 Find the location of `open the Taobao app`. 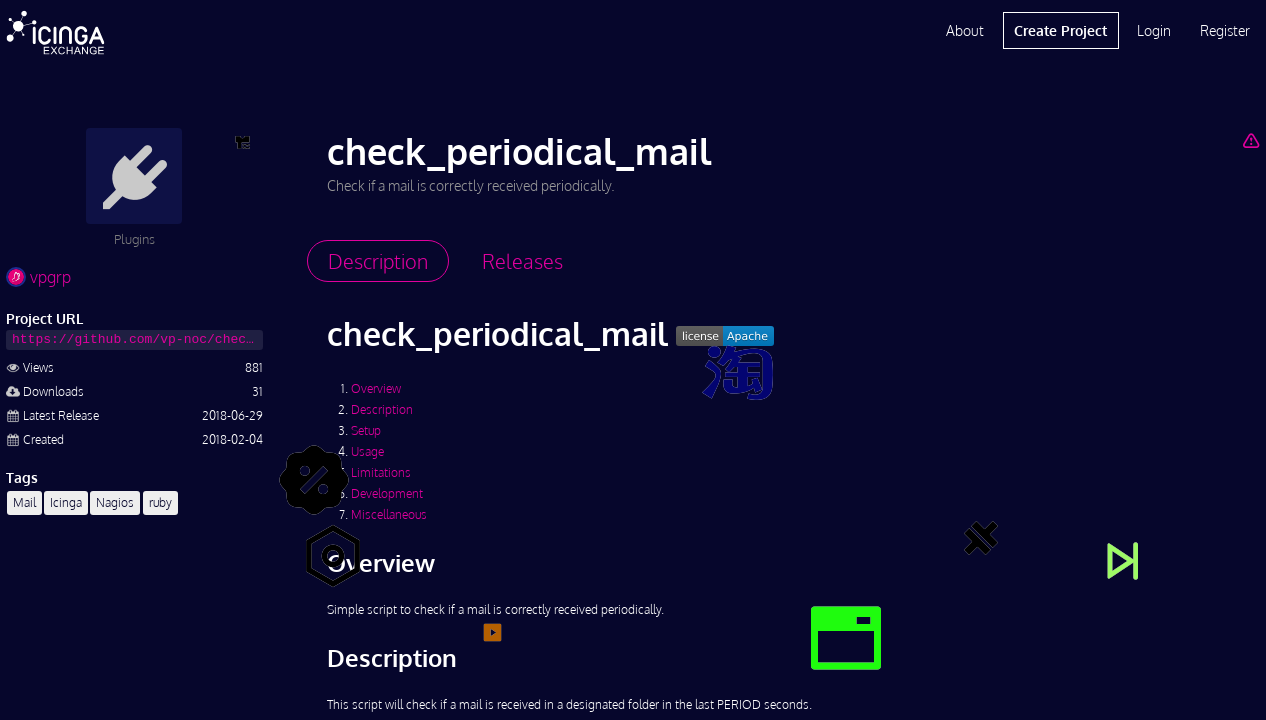

open the Taobao app is located at coordinates (737, 372).